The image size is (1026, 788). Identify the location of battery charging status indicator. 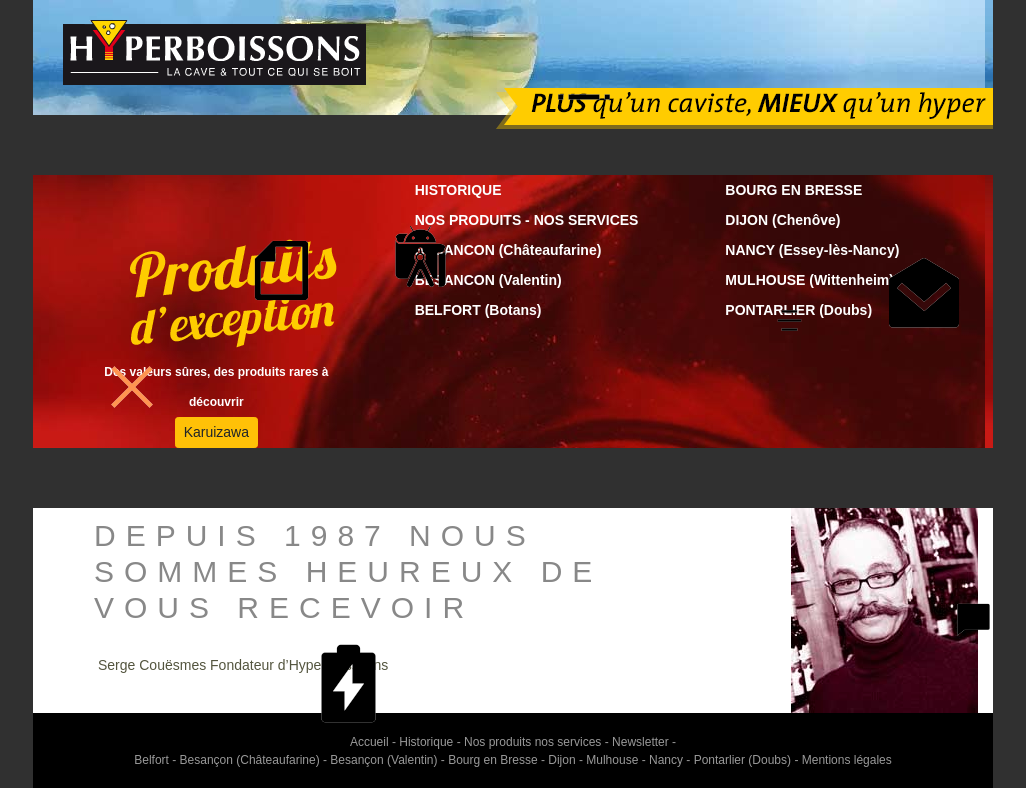
(348, 683).